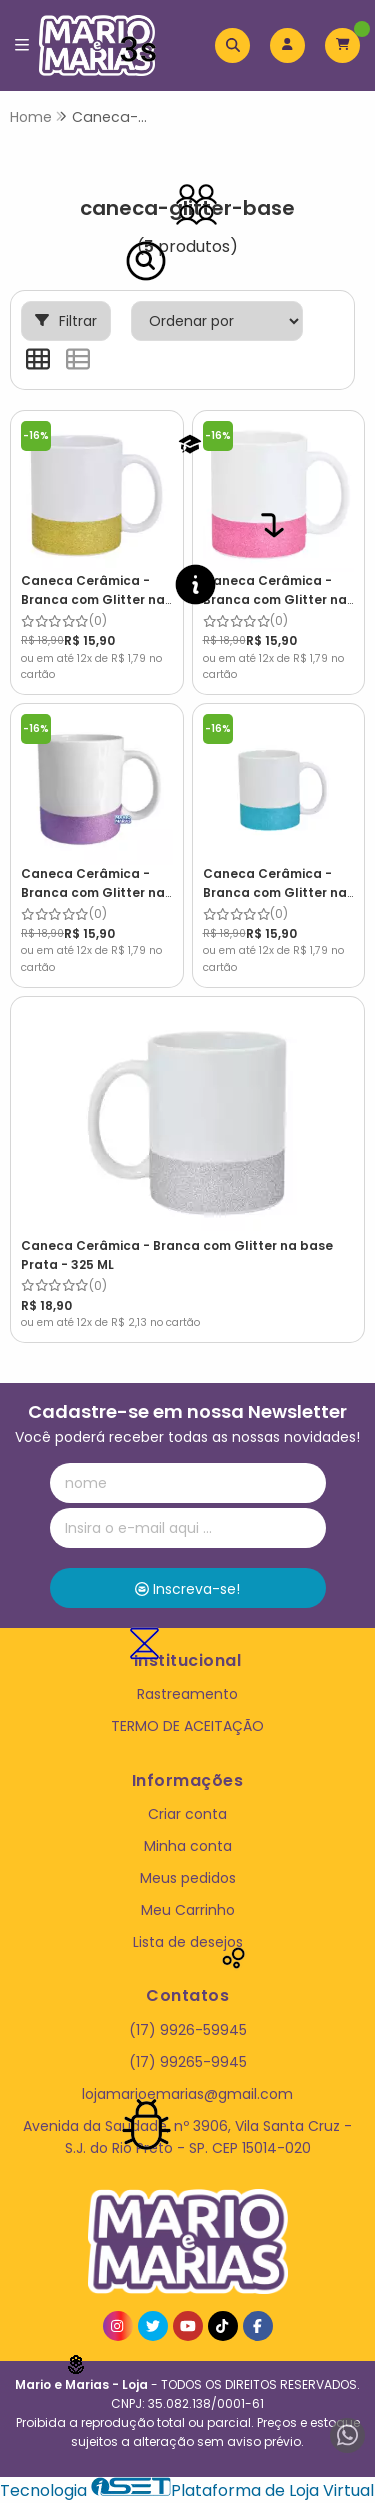  Describe the element at coordinates (196, 204) in the screenshot. I see `view all team members` at that location.